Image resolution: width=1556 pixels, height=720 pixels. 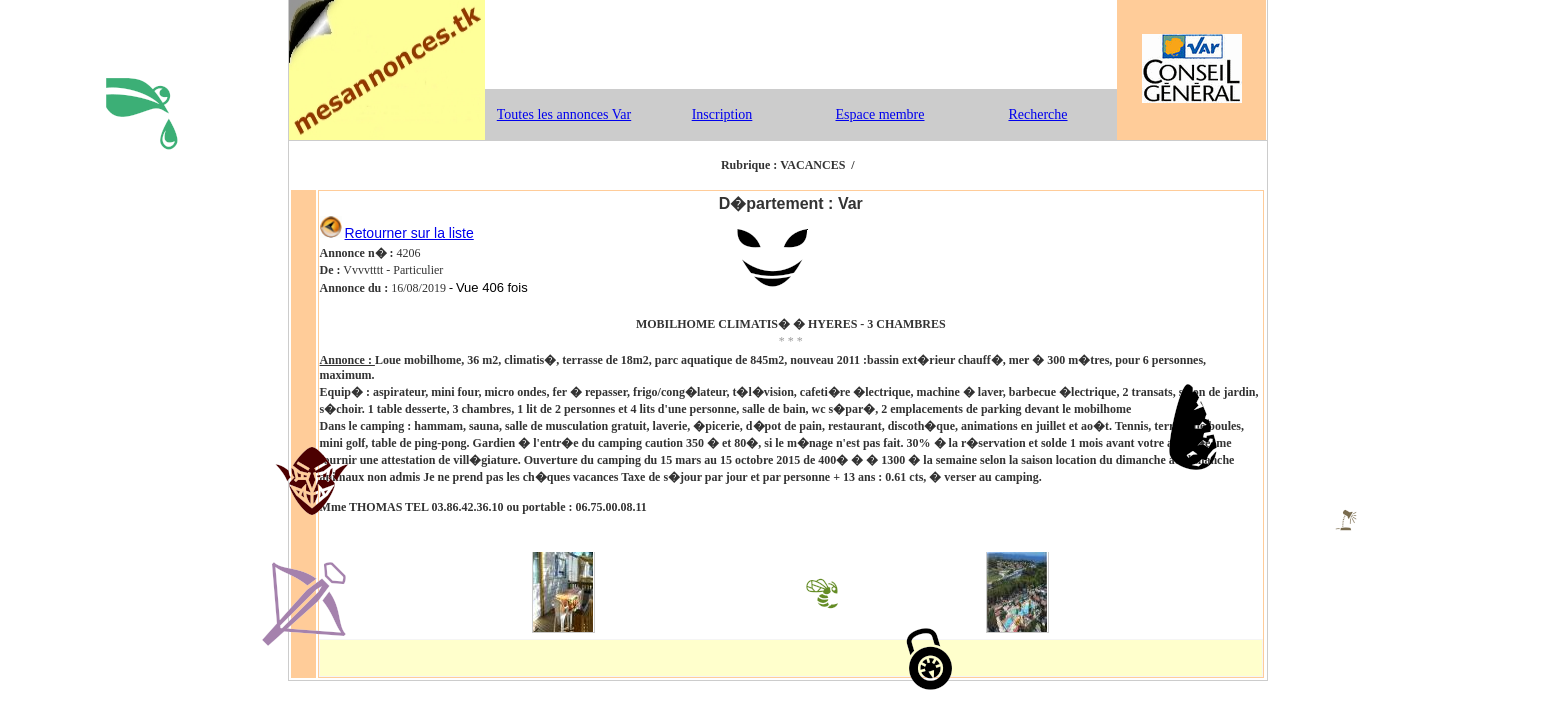 I want to click on toggle desk lamp or reading light, so click(x=1346, y=520).